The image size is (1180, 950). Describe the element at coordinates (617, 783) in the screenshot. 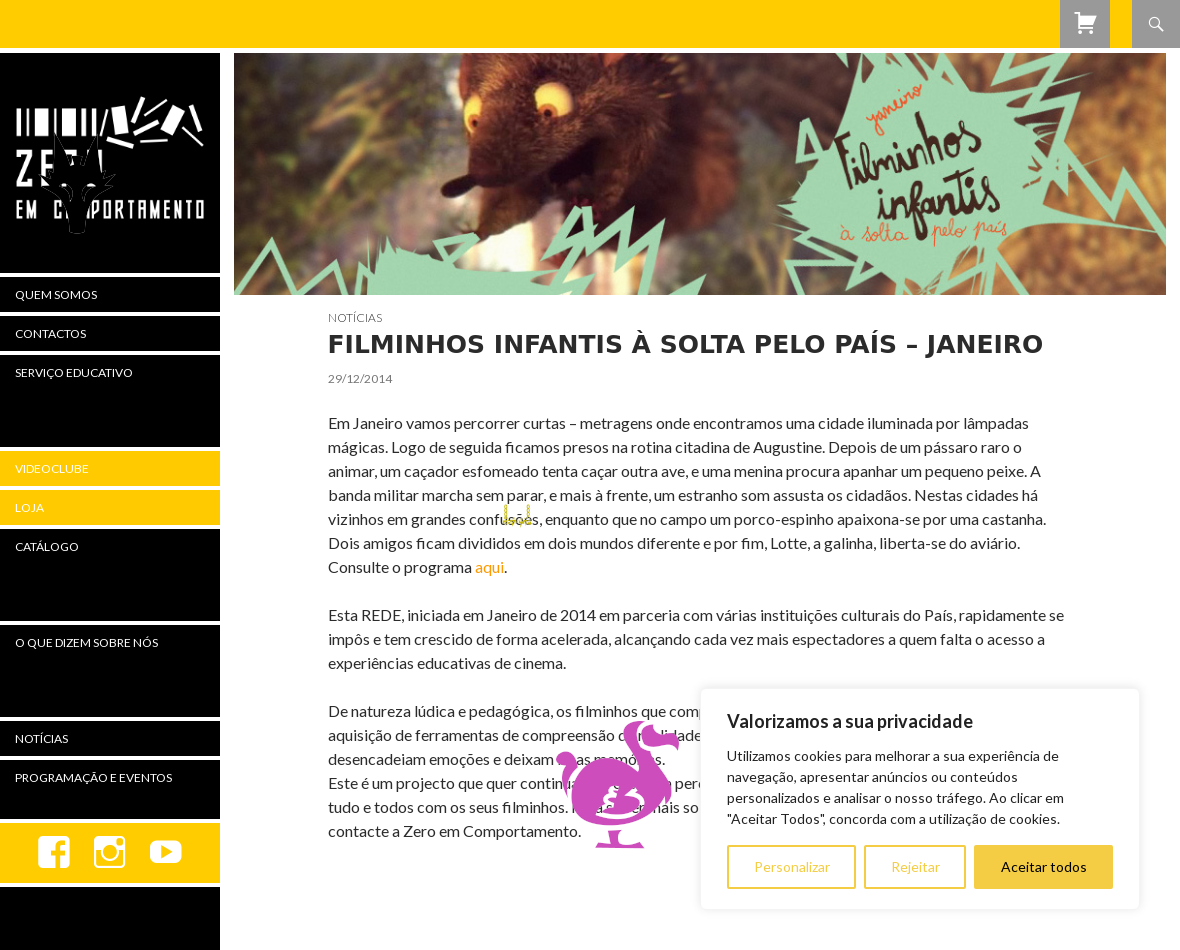

I see `dodo bird icon for extinct species or wildlife game` at that location.